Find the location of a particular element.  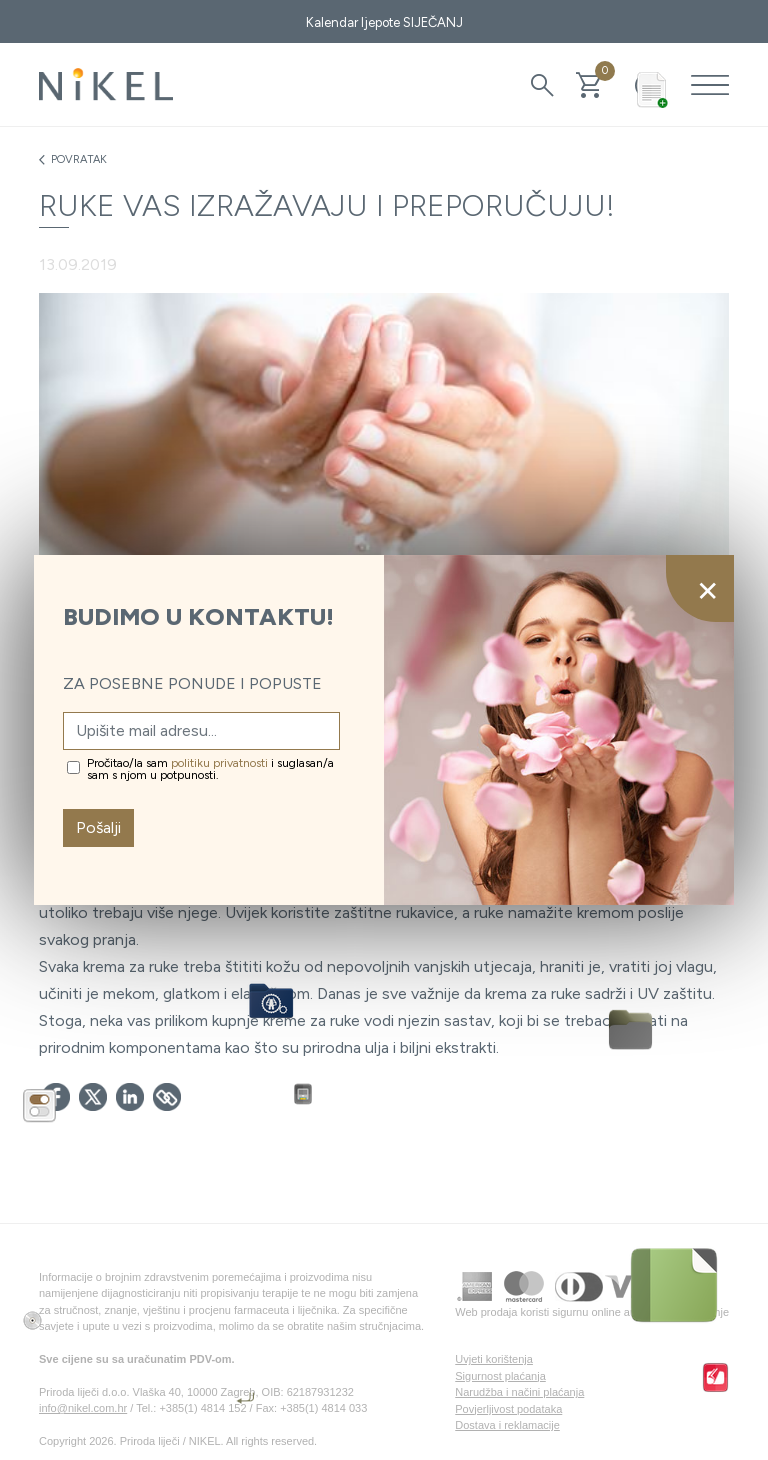

indicates an open folder is located at coordinates (630, 1029).